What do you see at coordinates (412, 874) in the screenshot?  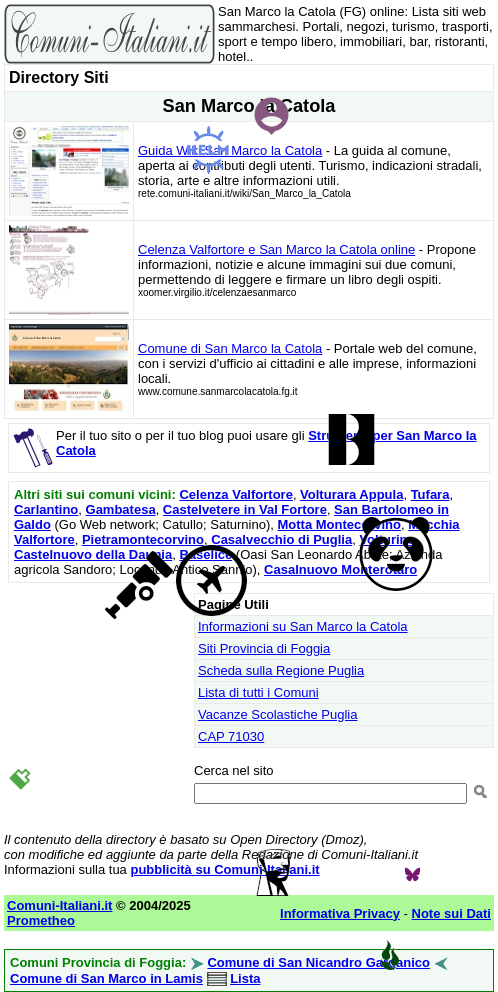 I see `open Bluesky app` at bounding box center [412, 874].